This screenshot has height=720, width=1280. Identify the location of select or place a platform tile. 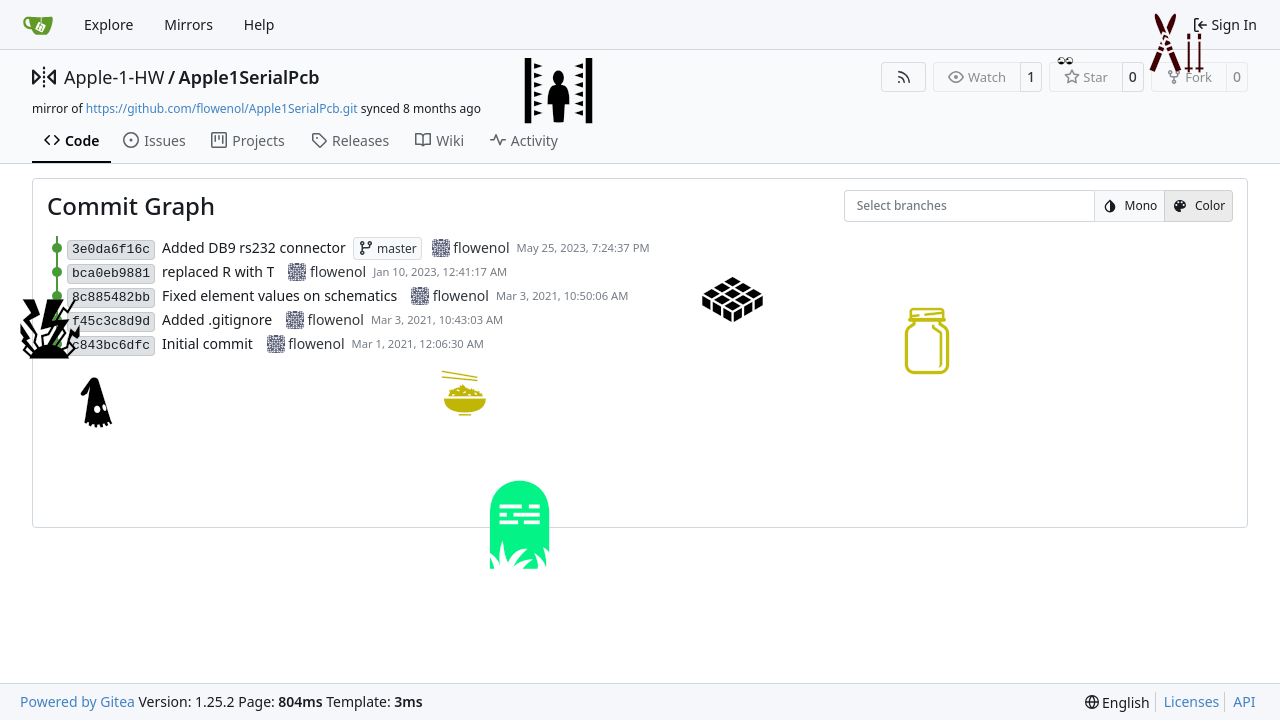
(732, 299).